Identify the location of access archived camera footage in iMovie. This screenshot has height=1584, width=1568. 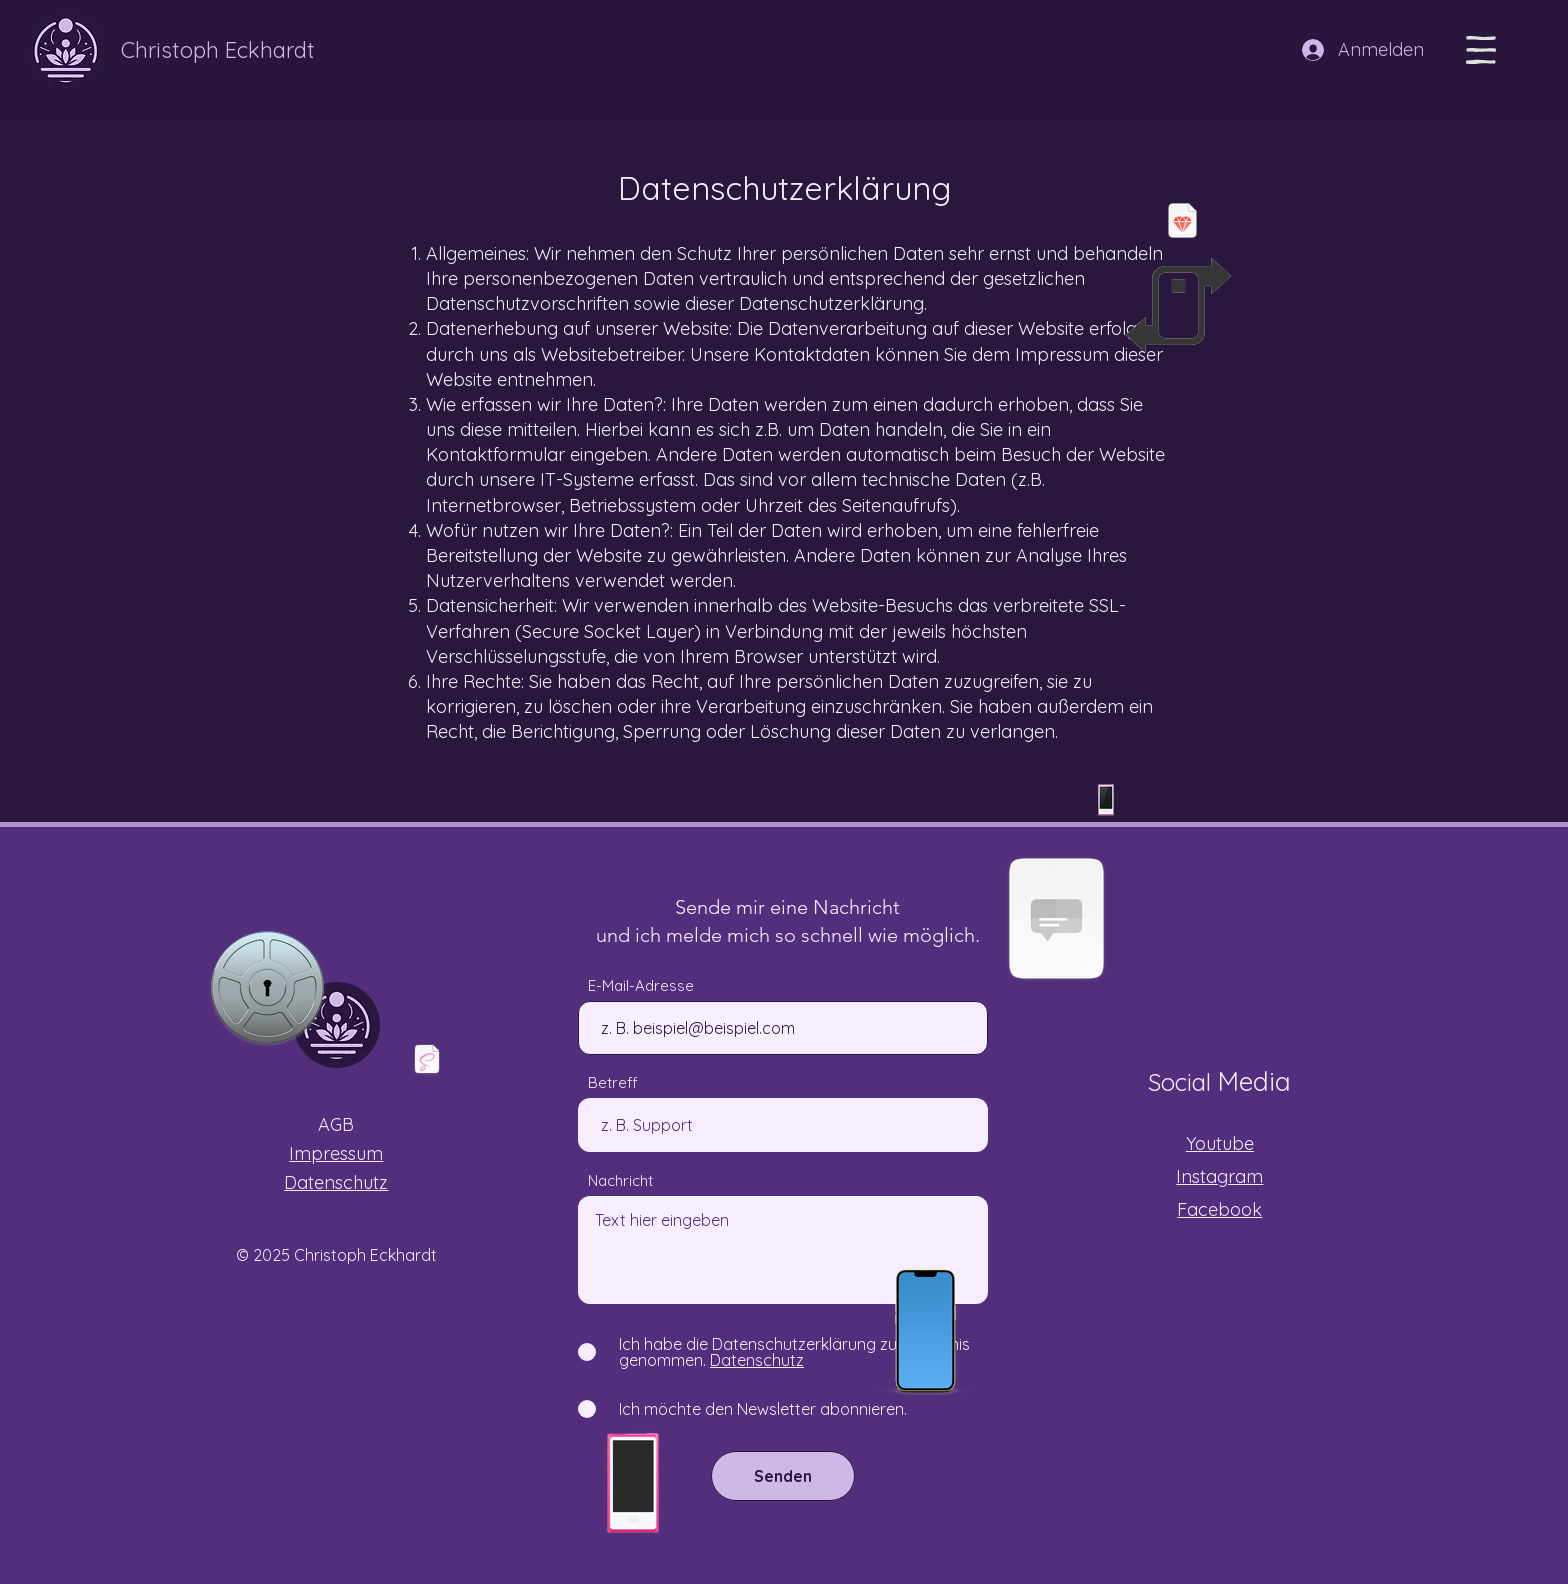
(267, 987).